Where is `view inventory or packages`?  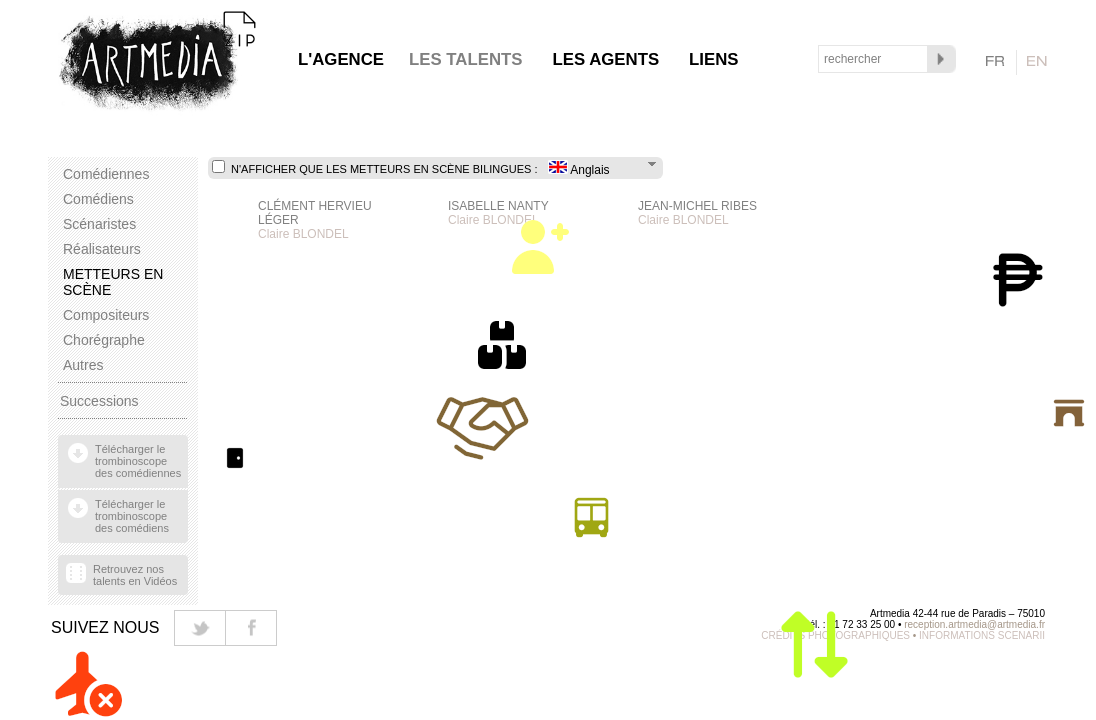
view inventory or packages is located at coordinates (502, 345).